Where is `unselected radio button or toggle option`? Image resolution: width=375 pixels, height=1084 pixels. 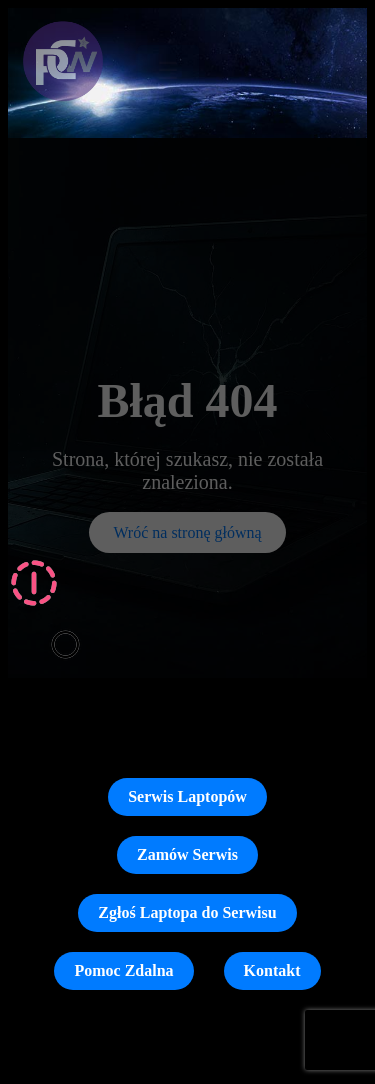
unselected radio button or toggle option is located at coordinates (65, 644).